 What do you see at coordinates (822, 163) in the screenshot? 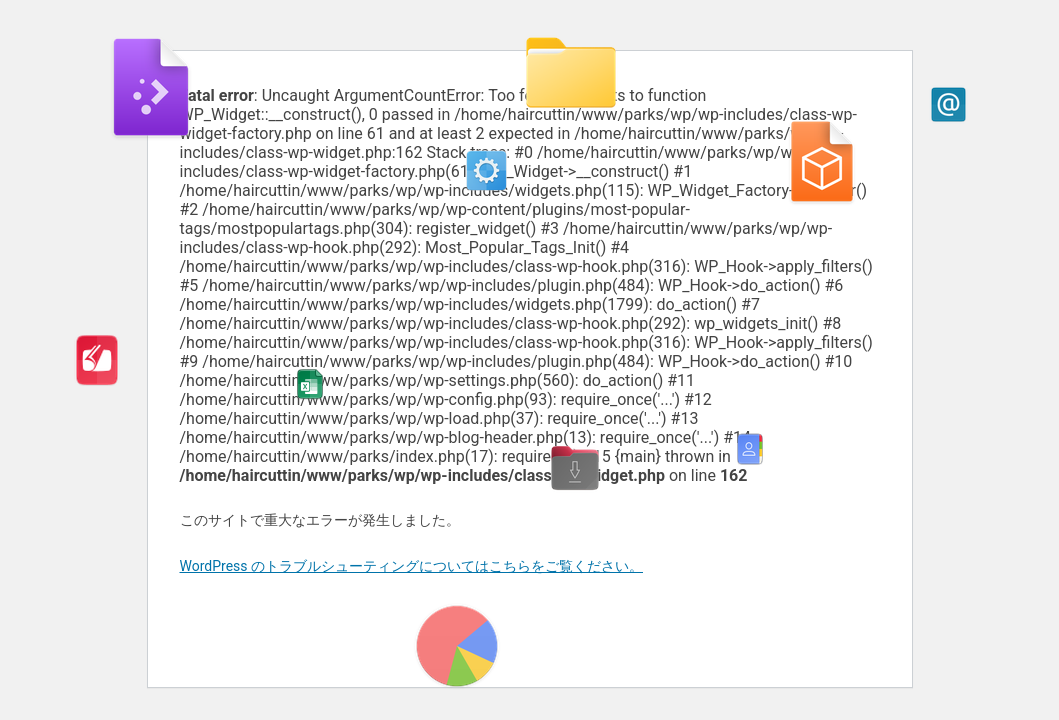
I see `open a blender 3d project file` at bounding box center [822, 163].